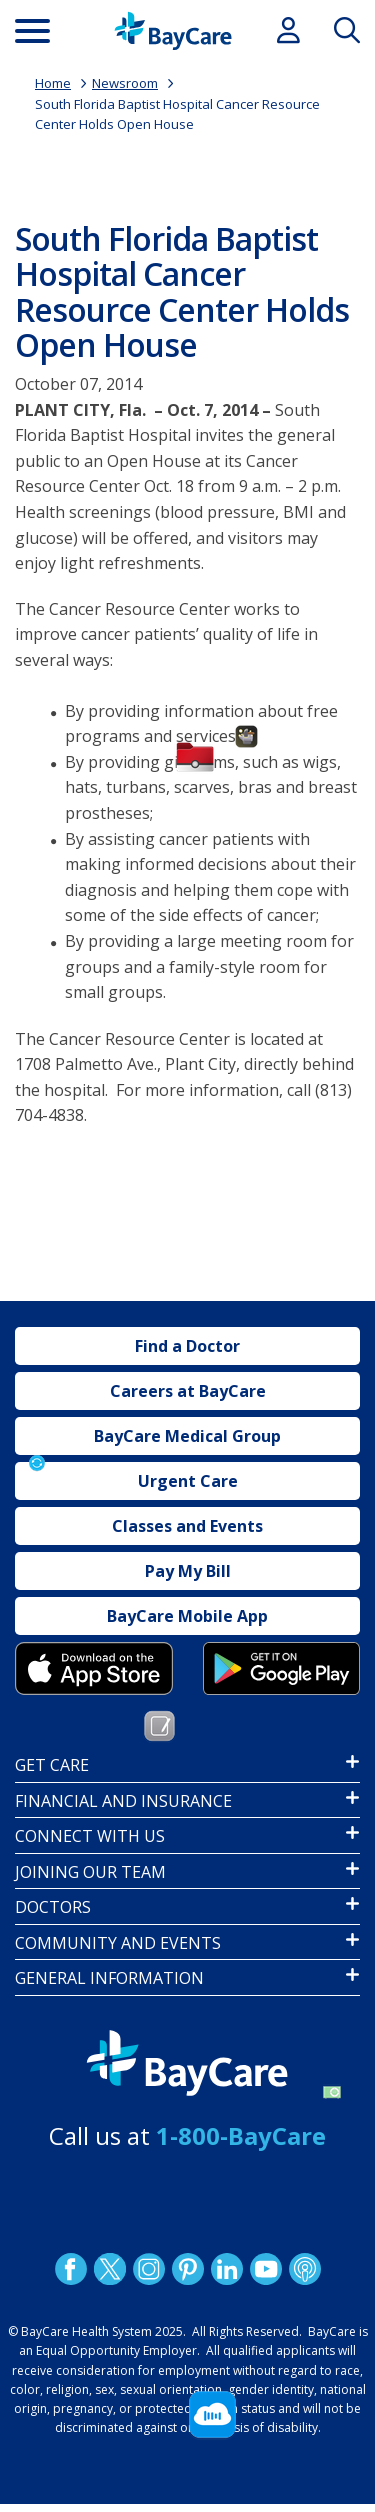 This screenshot has height=2512, width=375. Describe the element at coordinates (332, 2089) in the screenshot. I see `iPod shuffle device connected` at that location.